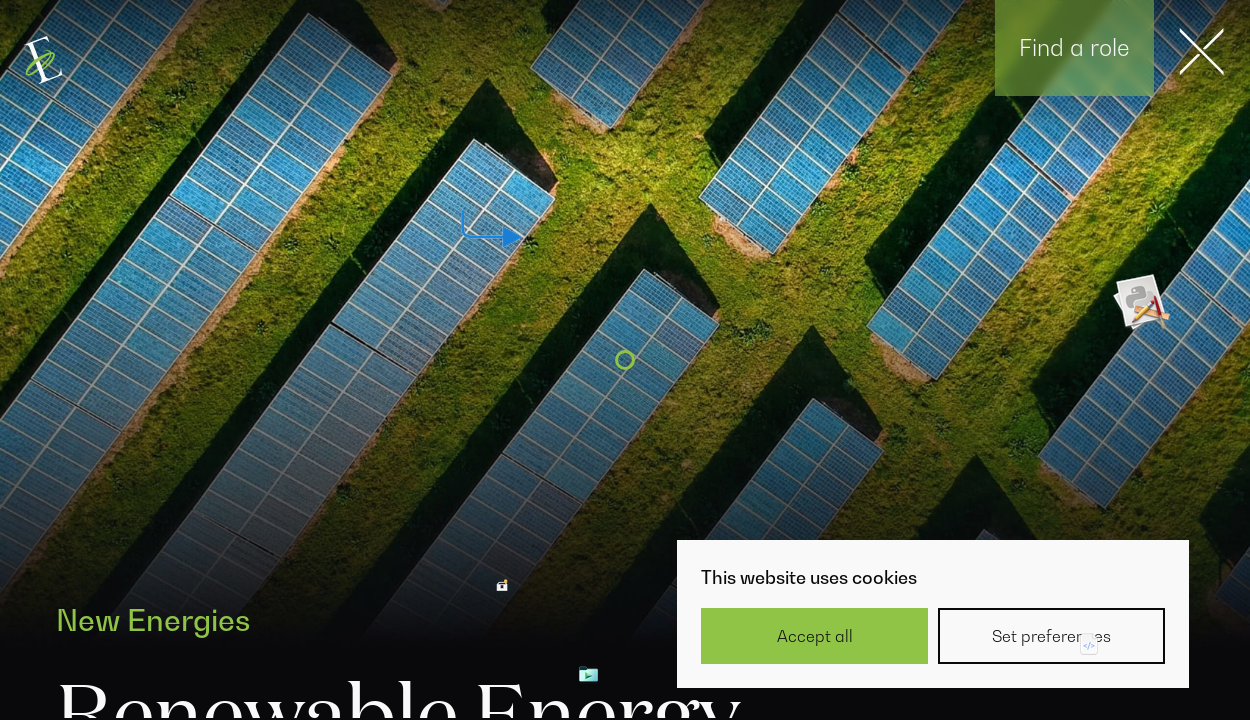 The height and width of the screenshot is (720, 1250). What do you see at coordinates (502, 585) in the screenshot?
I see `security updates are available for your system` at bounding box center [502, 585].